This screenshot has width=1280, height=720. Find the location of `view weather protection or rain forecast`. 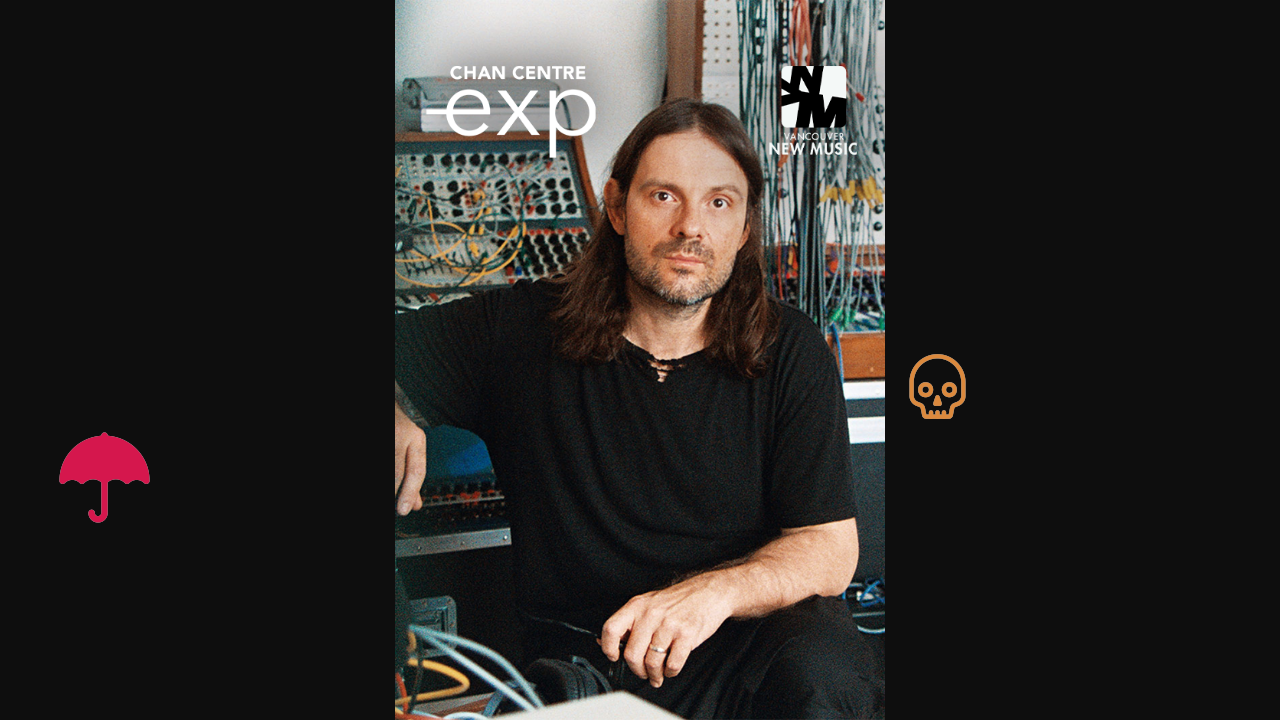

view weather protection or rain forecast is located at coordinates (104, 477).